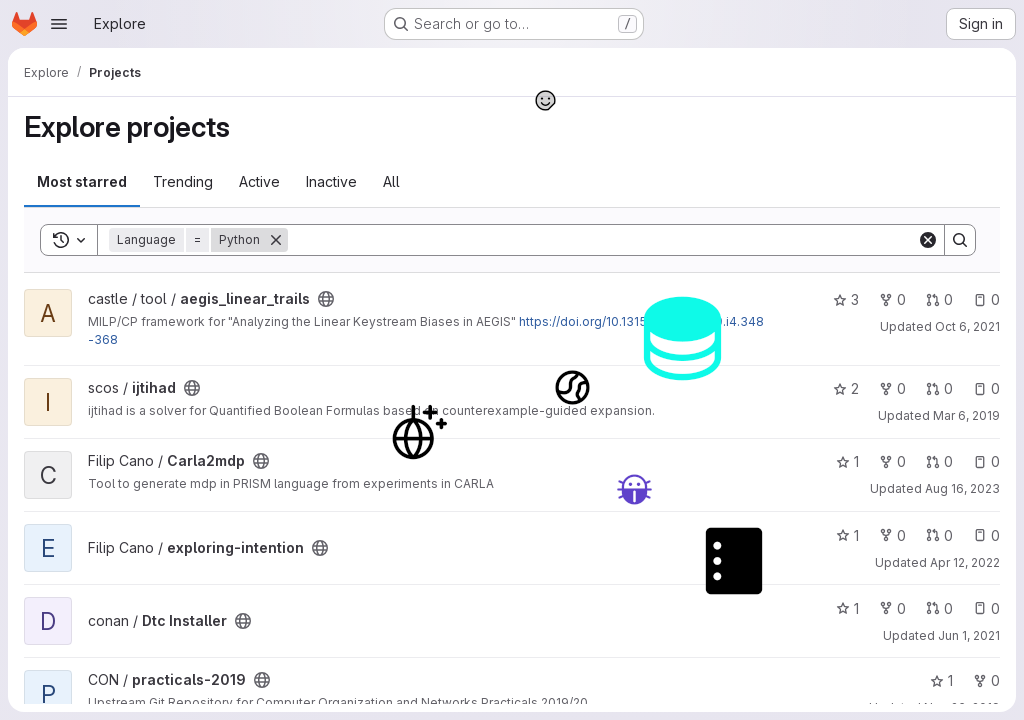  I want to click on access party or event mode, so click(417, 433).